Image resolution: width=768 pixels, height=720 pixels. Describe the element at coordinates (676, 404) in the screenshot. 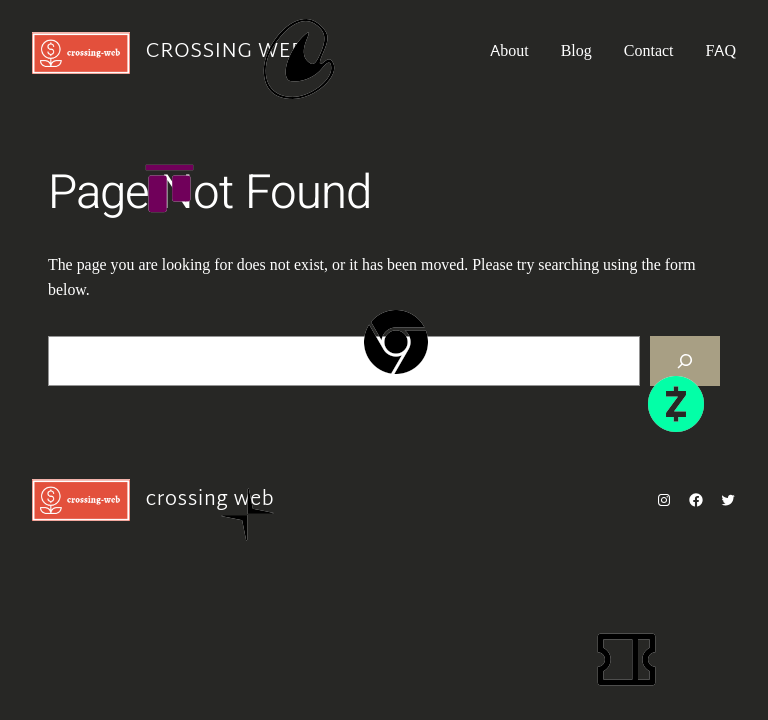

I see `zcash cryptocurrency logo` at that location.